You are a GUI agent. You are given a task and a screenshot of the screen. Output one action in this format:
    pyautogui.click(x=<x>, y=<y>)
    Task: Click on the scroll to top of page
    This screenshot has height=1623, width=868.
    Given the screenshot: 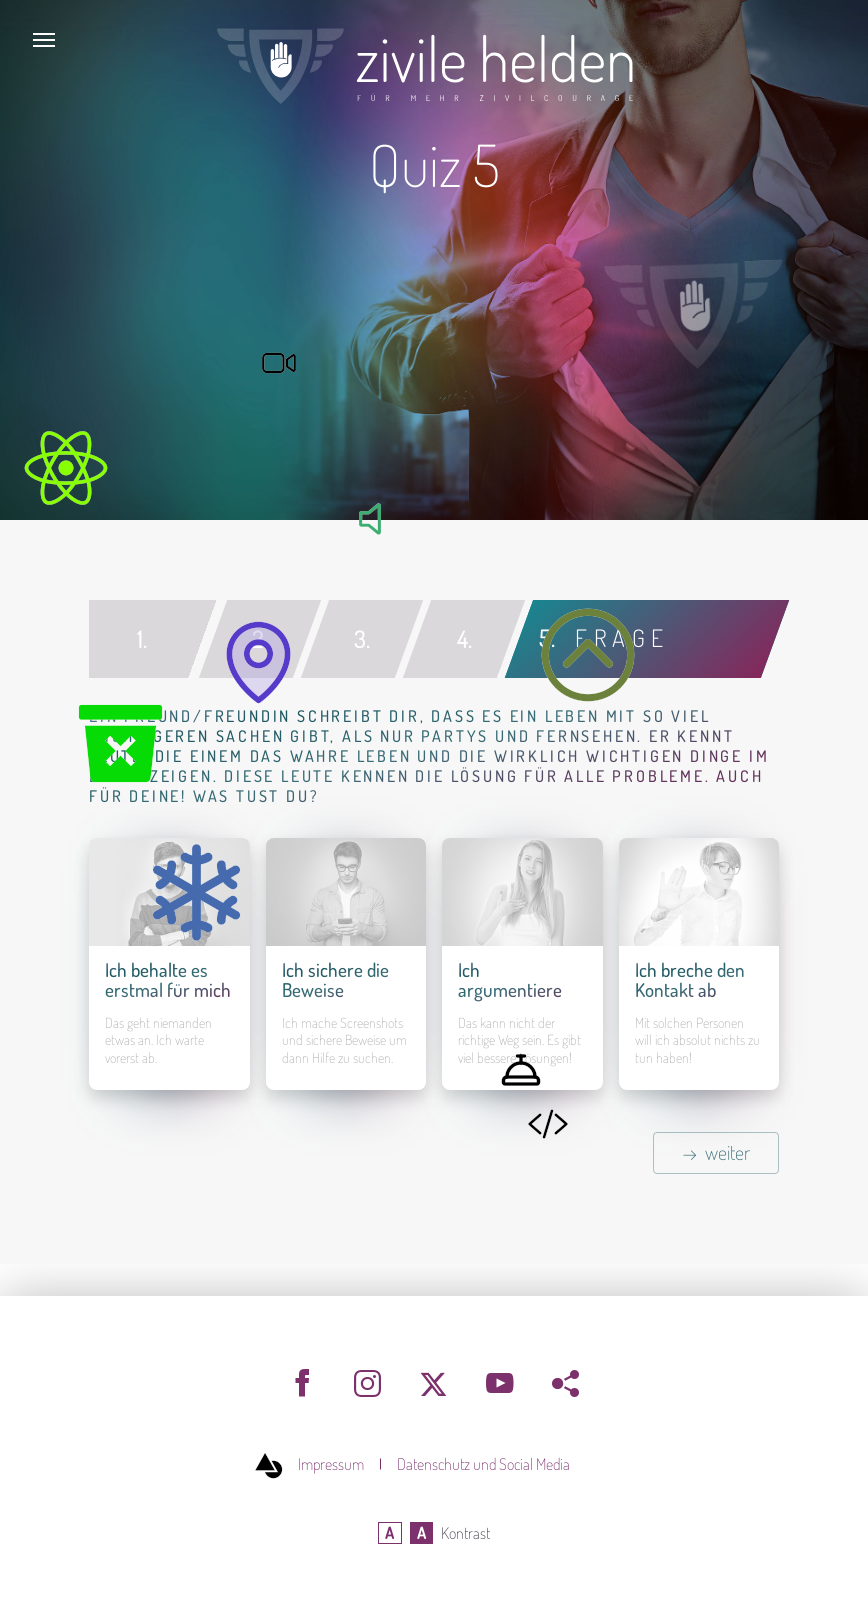 What is the action you would take?
    pyautogui.click(x=588, y=655)
    